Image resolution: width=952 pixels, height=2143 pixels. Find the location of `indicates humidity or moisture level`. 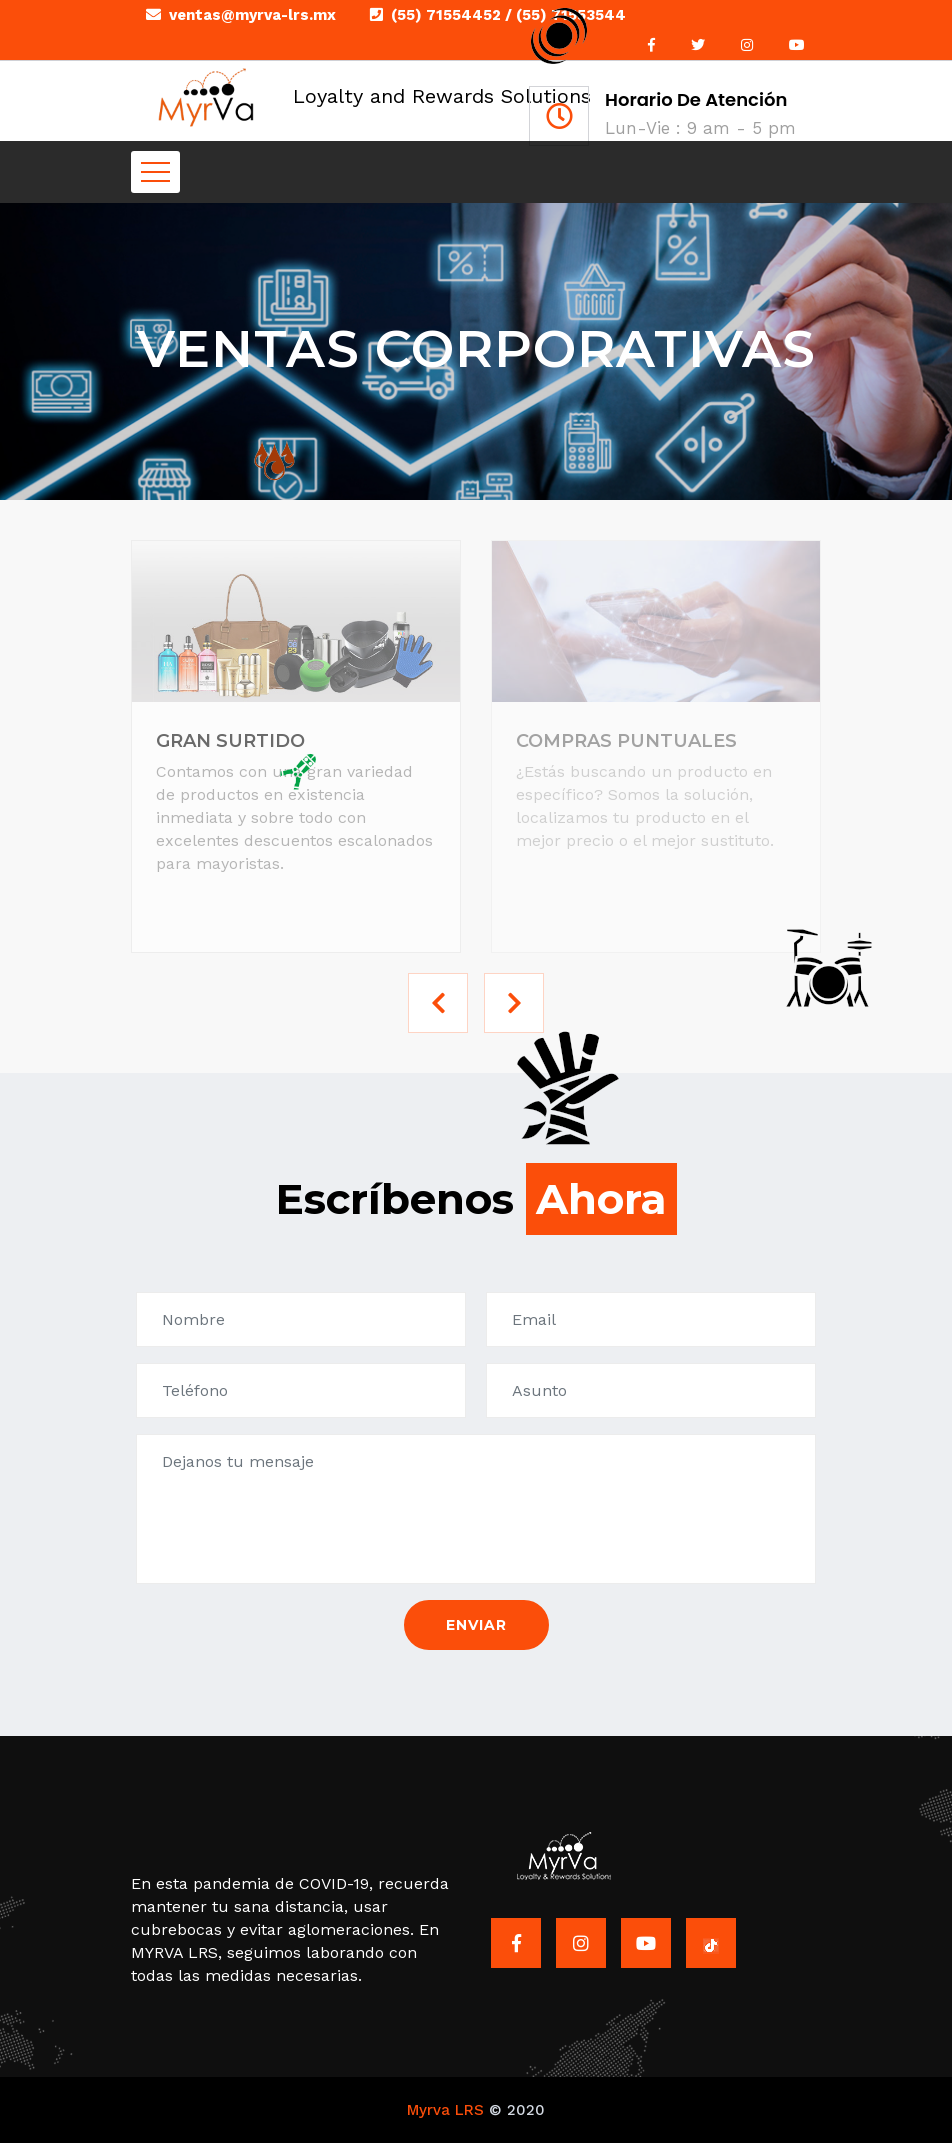

indicates humidity or moisture level is located at coordinates (274, 460).